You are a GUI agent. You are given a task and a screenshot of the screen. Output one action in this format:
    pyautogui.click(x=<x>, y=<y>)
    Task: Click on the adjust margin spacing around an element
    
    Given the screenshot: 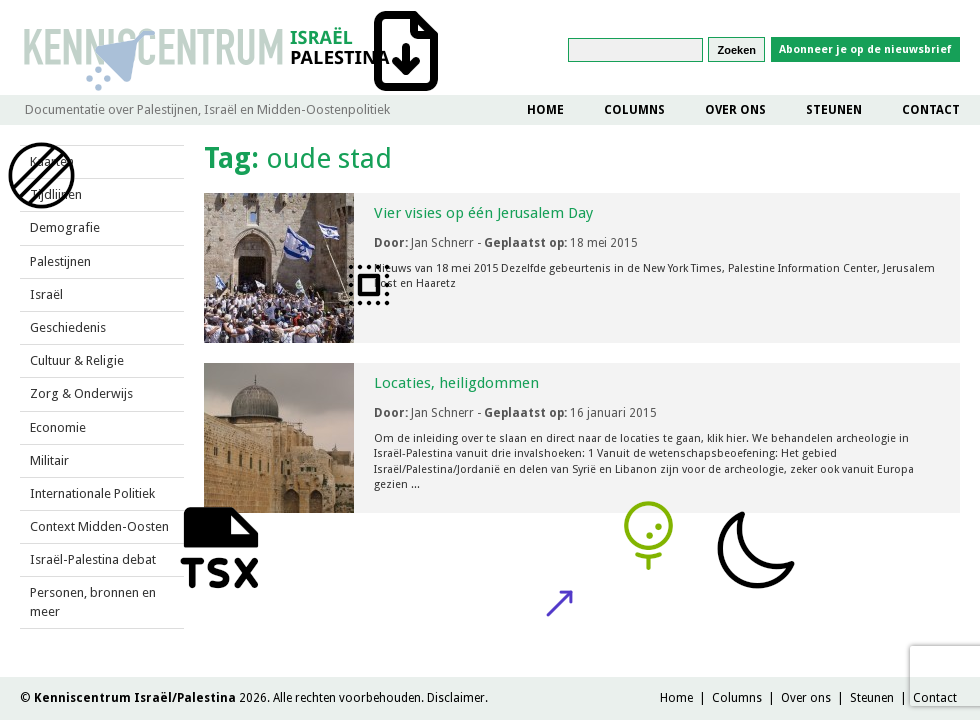 What is the action you would take?
    pyautogui.click(x=369, y=285)
    